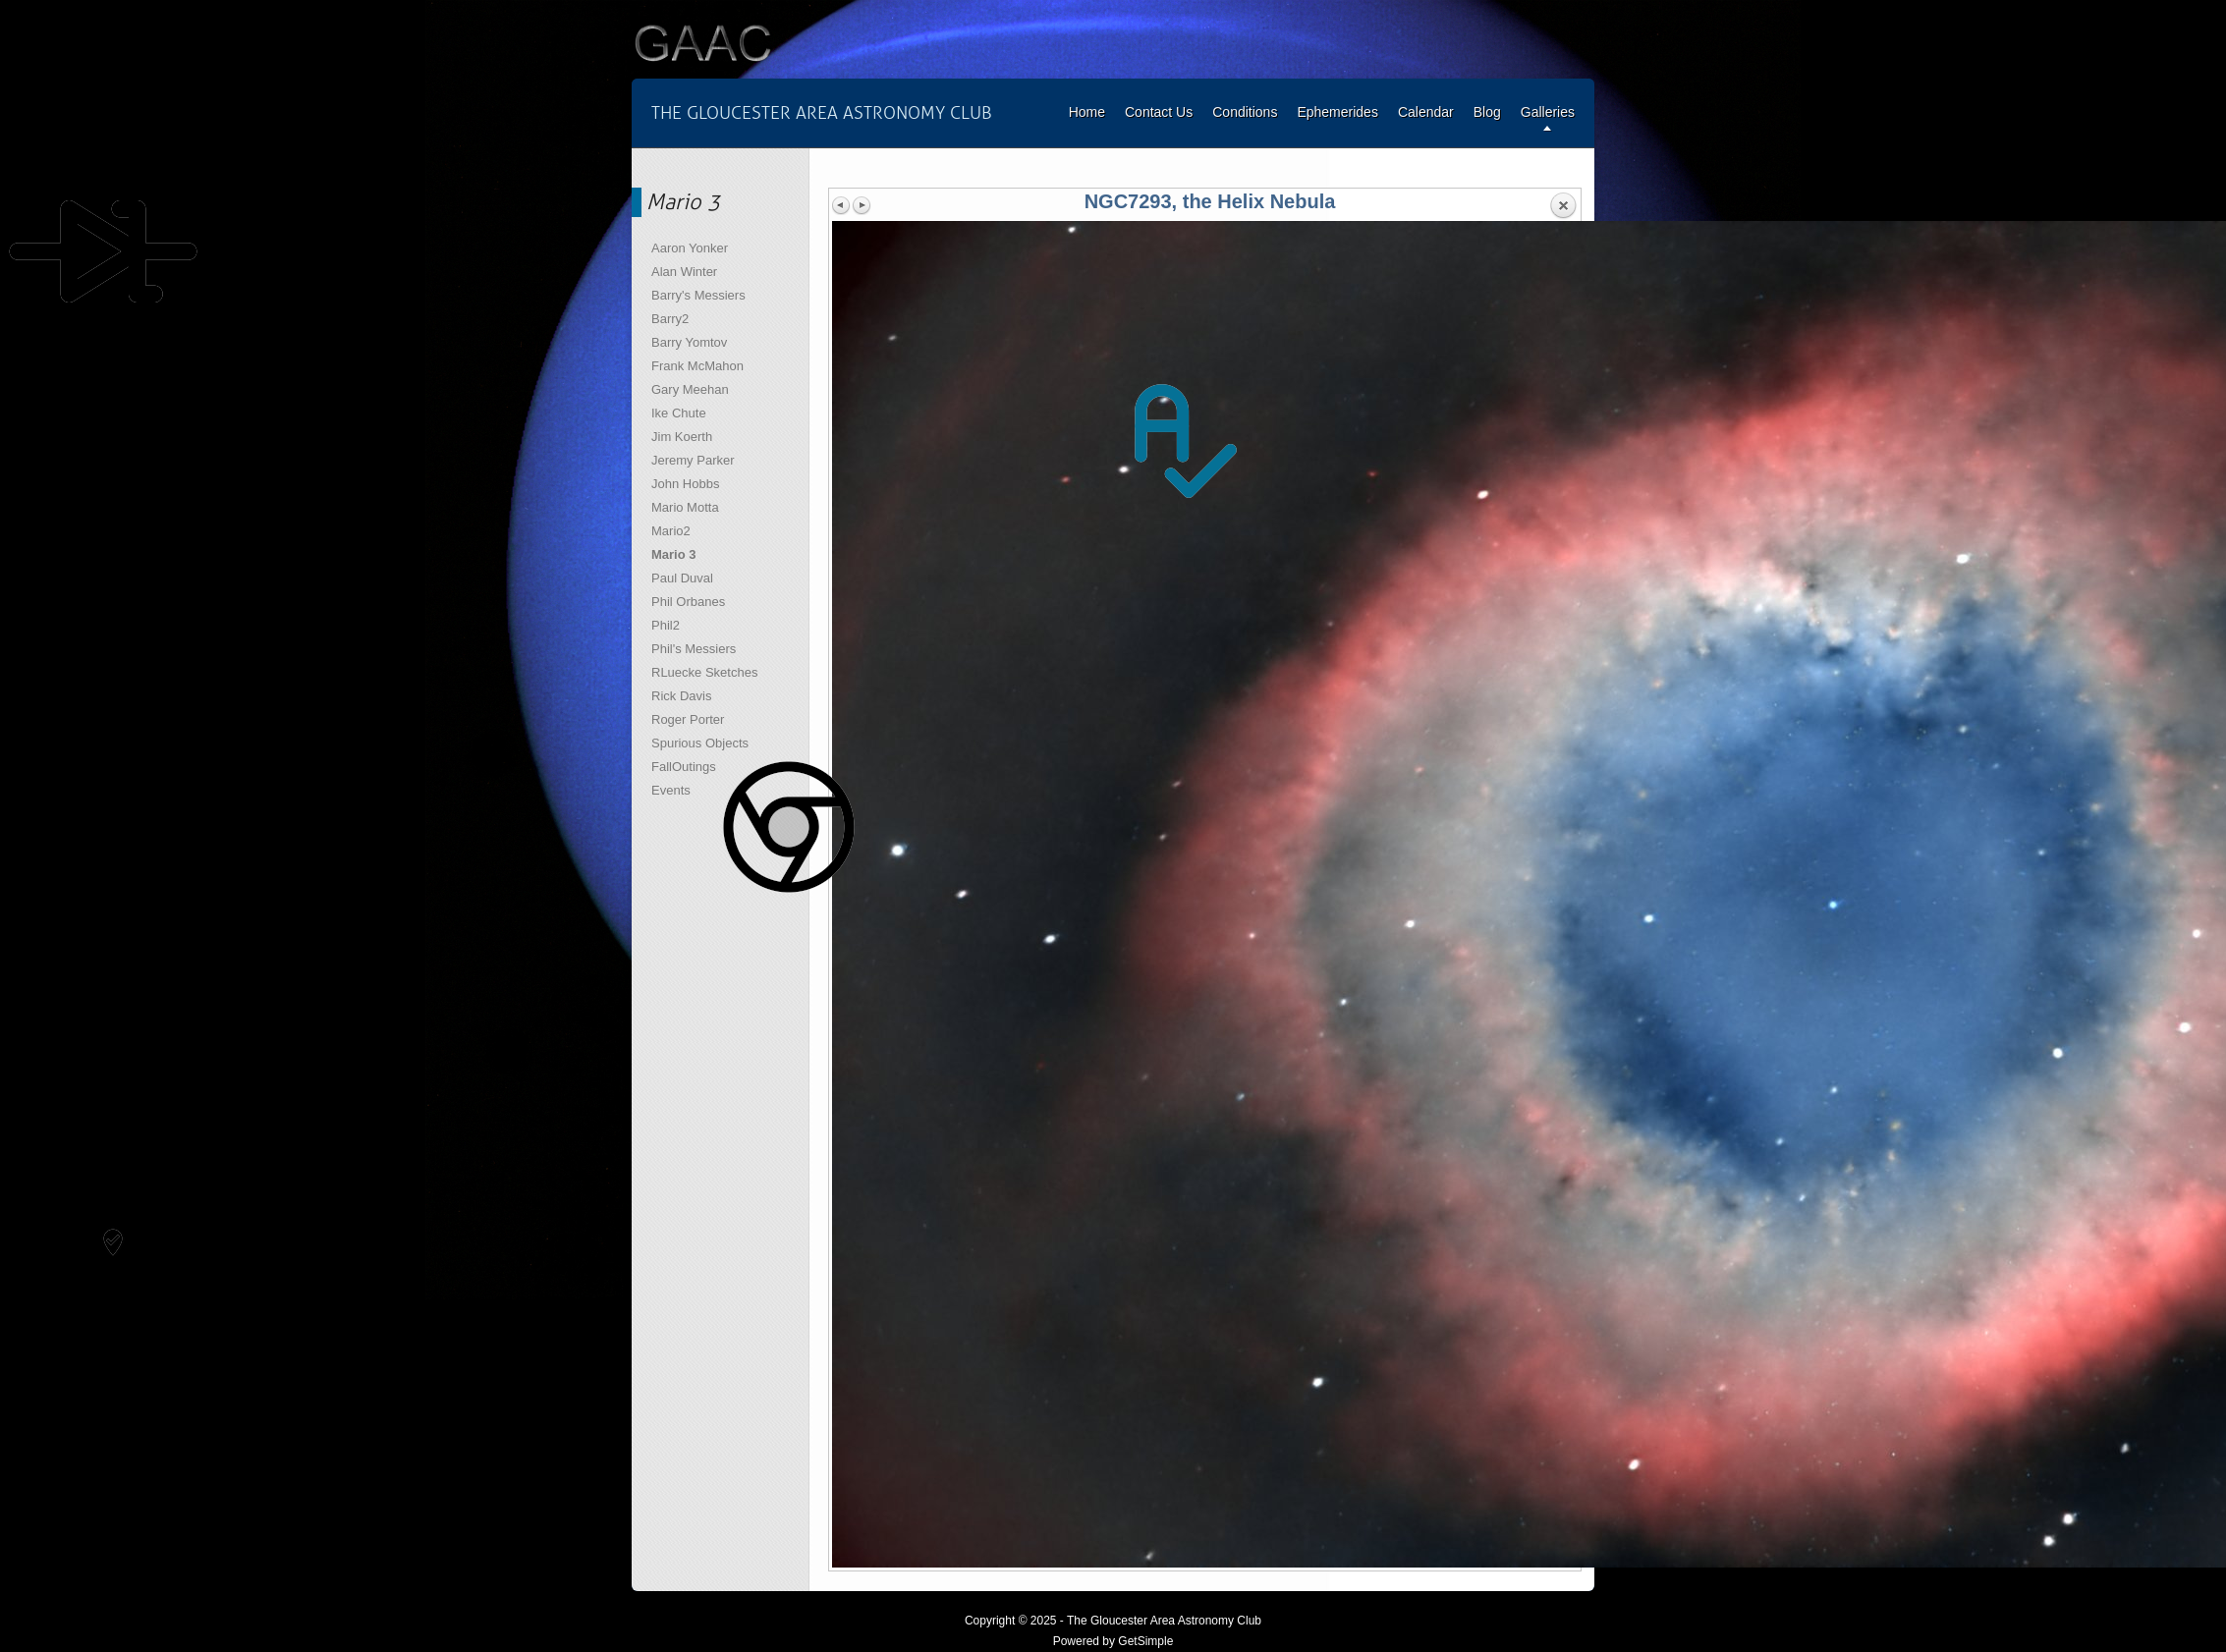  What do you see at coordinates (1183, 438) in the screenshot?
I see `enable spellcheck for text input` at bounding box center [1183, 438].